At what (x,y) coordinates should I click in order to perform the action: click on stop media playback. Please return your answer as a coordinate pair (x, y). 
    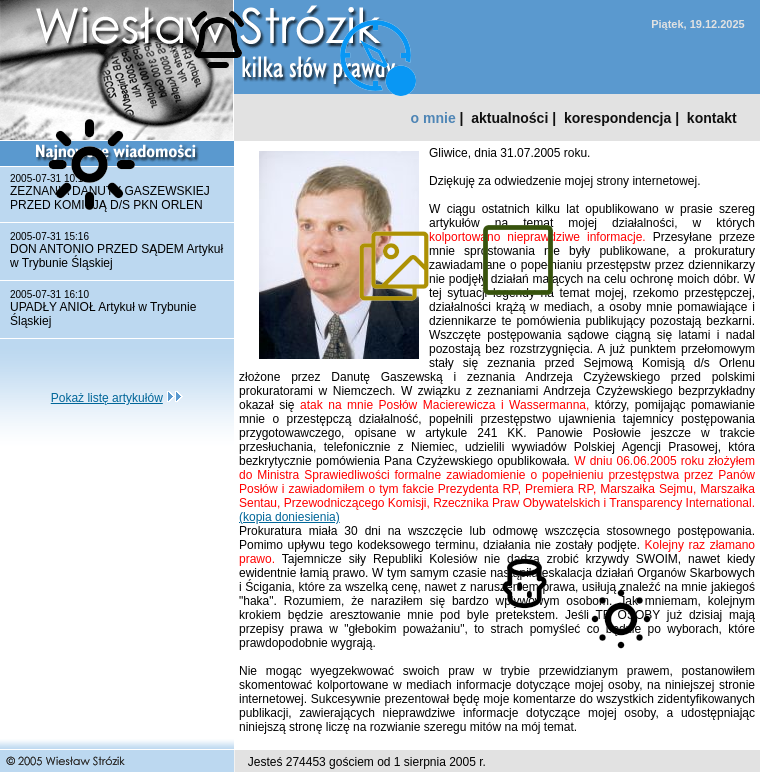
    Looking at the image, I should click on (518, 260).